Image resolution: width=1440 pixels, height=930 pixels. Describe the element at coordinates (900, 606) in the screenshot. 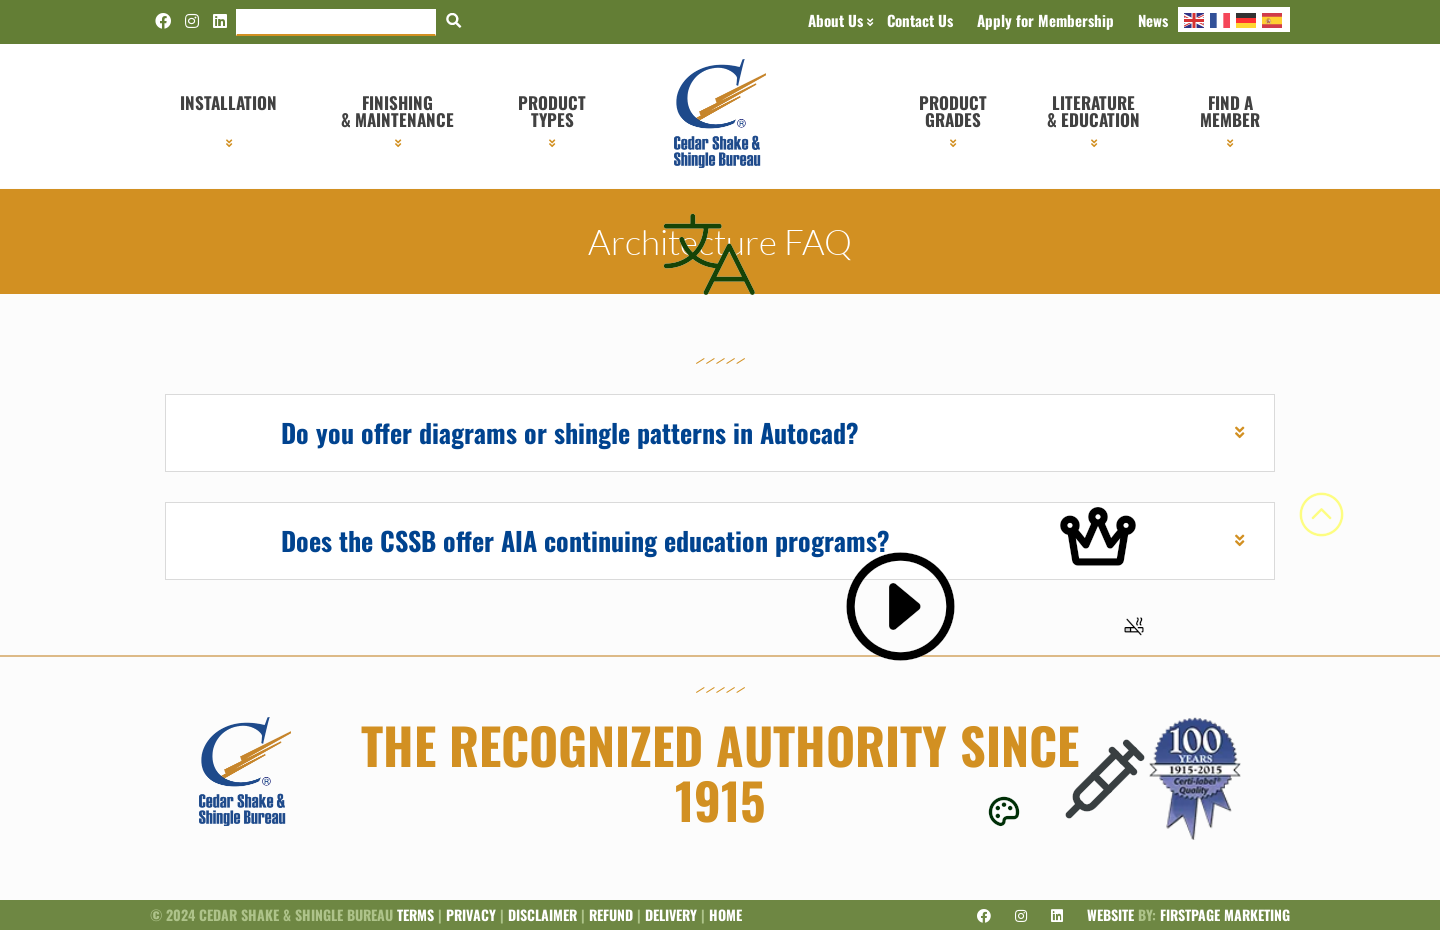

I see `play media or video content` at that location.